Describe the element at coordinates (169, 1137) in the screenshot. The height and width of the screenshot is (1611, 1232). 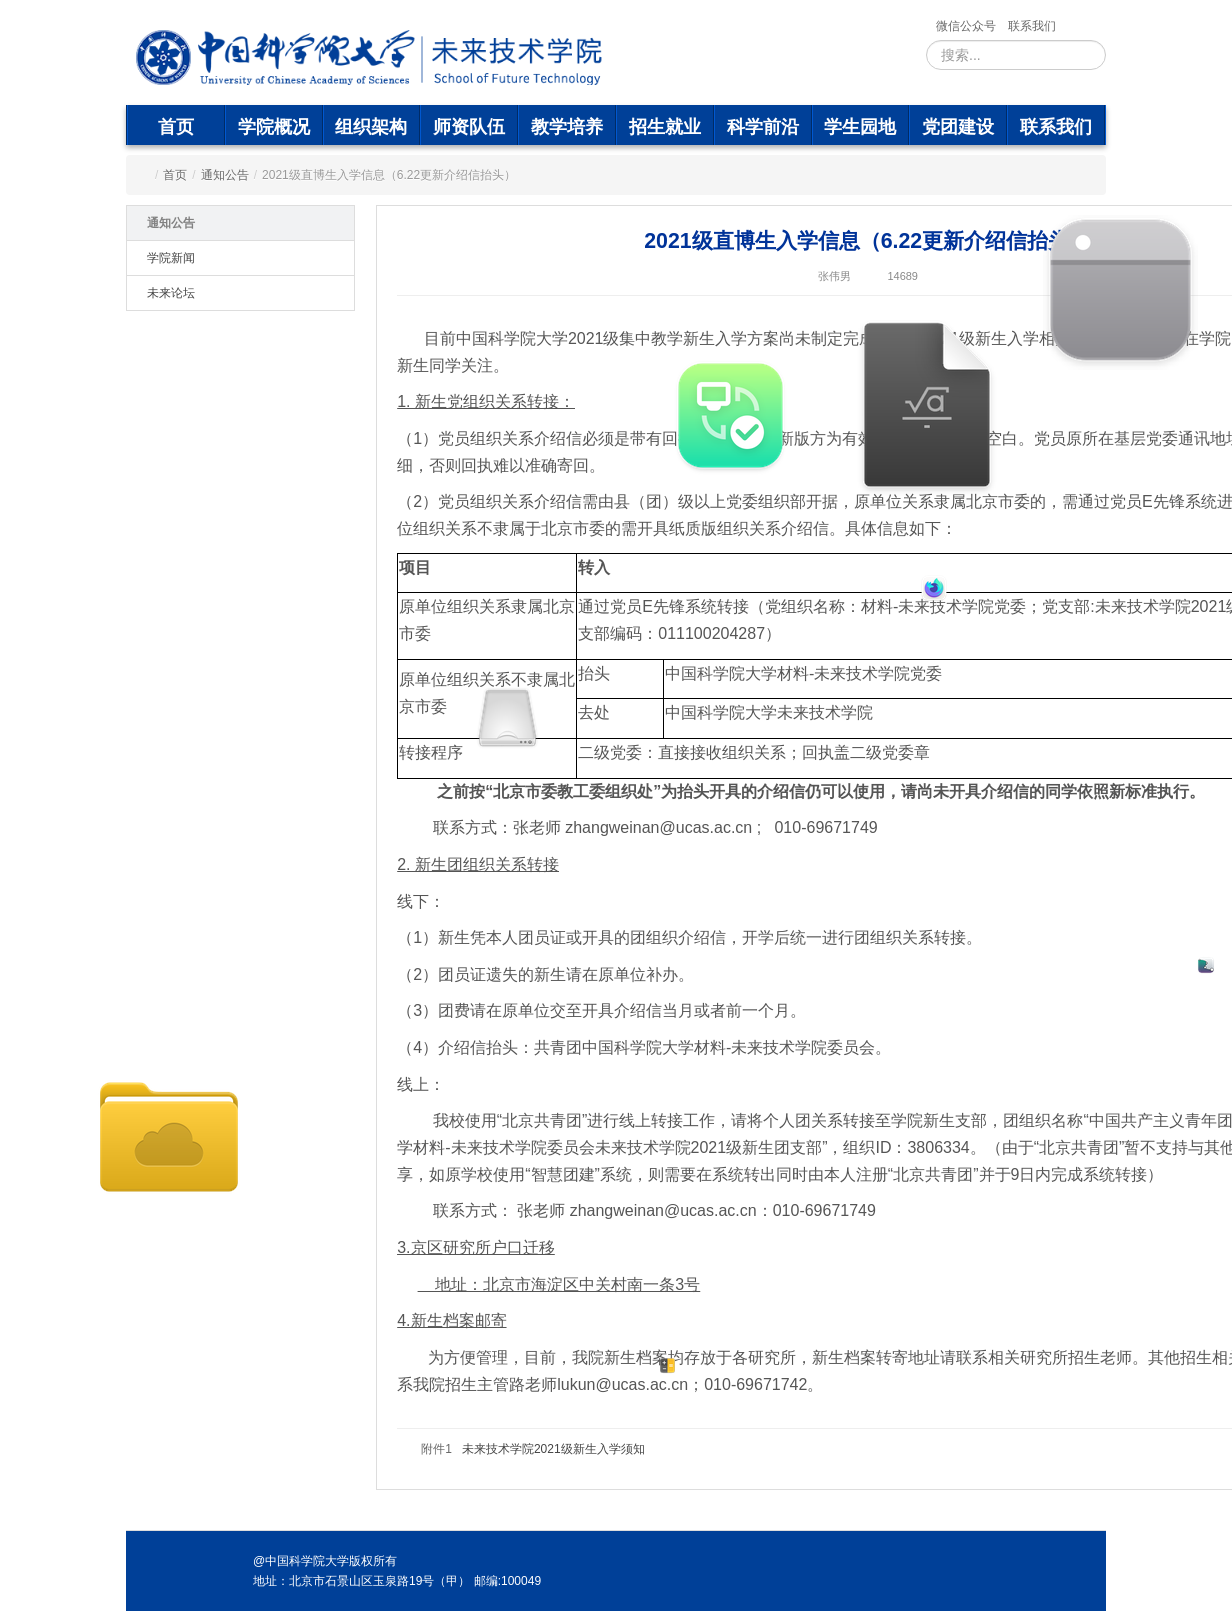
I see `access cloud-synced files and documents` at that location.